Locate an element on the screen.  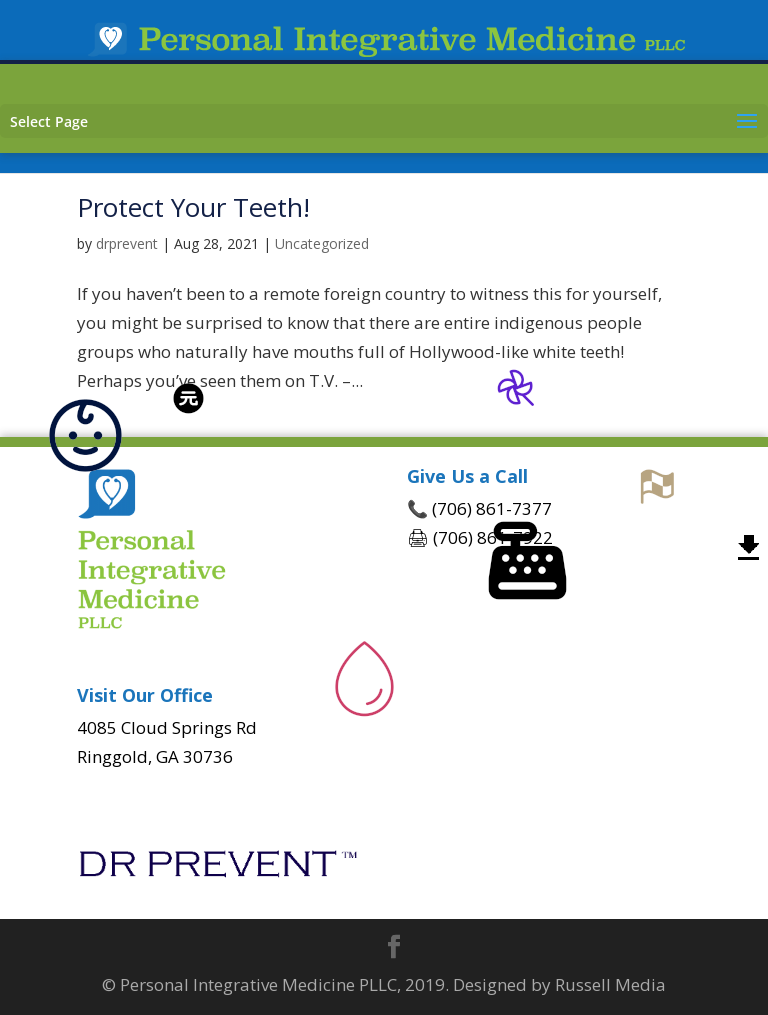
access baby or child-related settings is located at coordinates (85, 435).